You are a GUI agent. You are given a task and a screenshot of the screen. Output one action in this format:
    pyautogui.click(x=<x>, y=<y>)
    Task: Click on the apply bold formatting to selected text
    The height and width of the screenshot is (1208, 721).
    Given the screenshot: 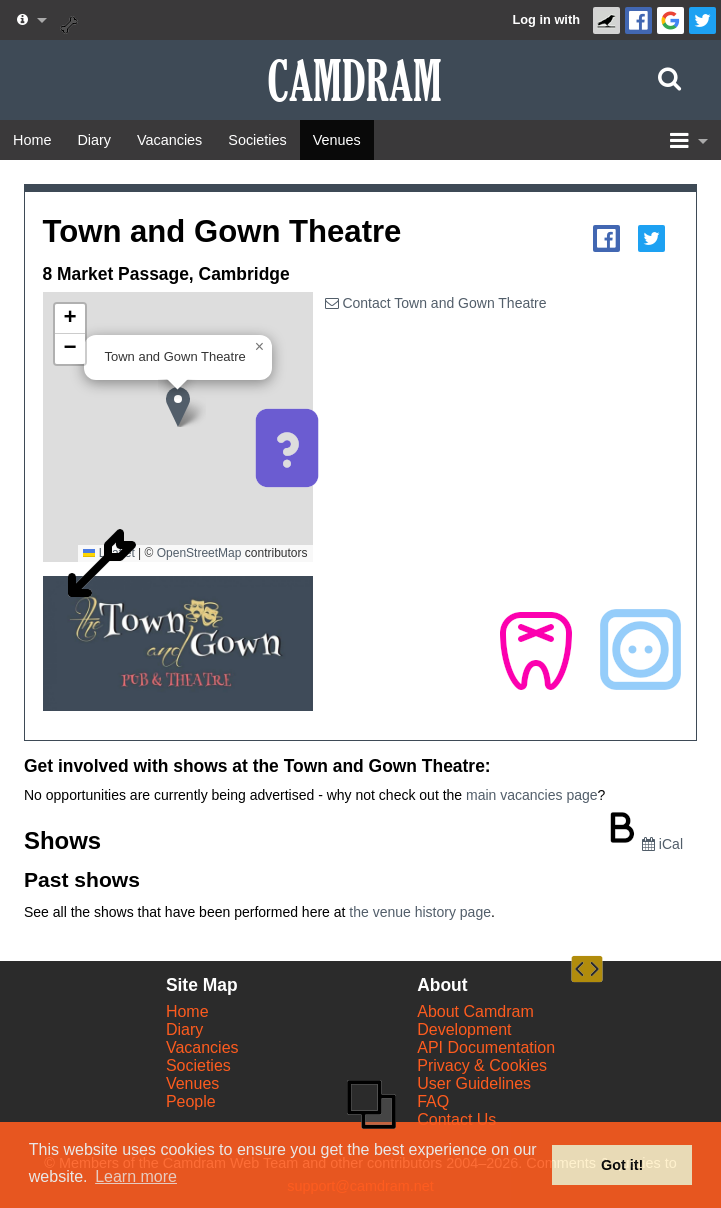 What is the action you would take?
    pyautogui.click(x=621, y=827)
    